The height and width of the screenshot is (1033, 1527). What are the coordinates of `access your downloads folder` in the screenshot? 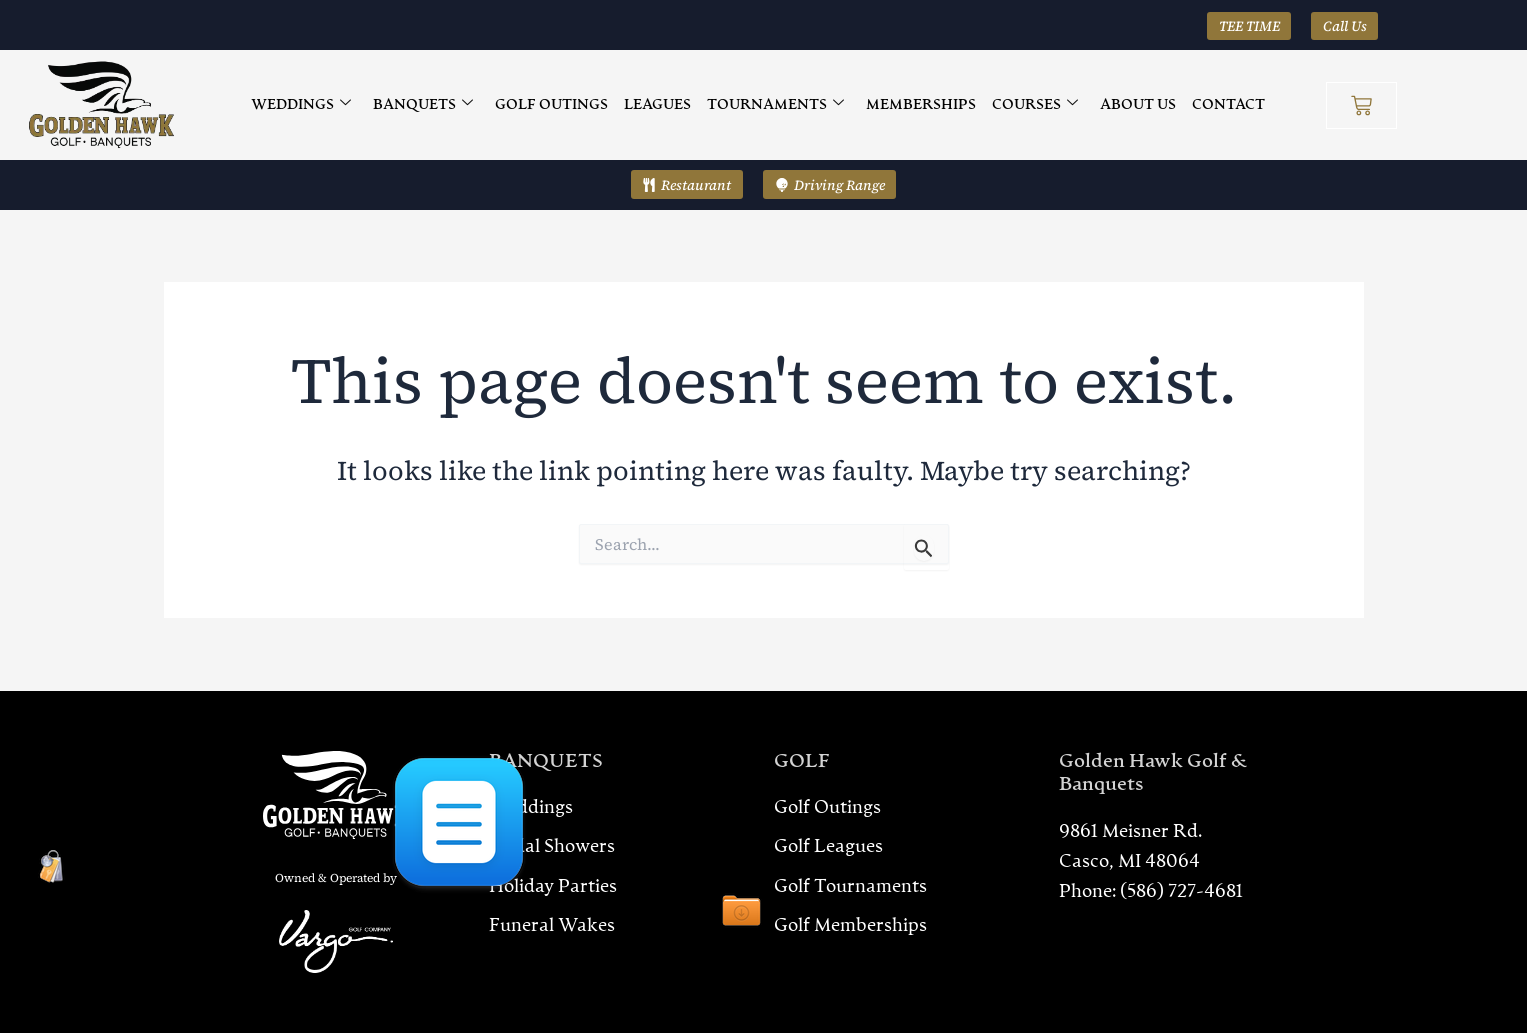 It's located at (741, 910).